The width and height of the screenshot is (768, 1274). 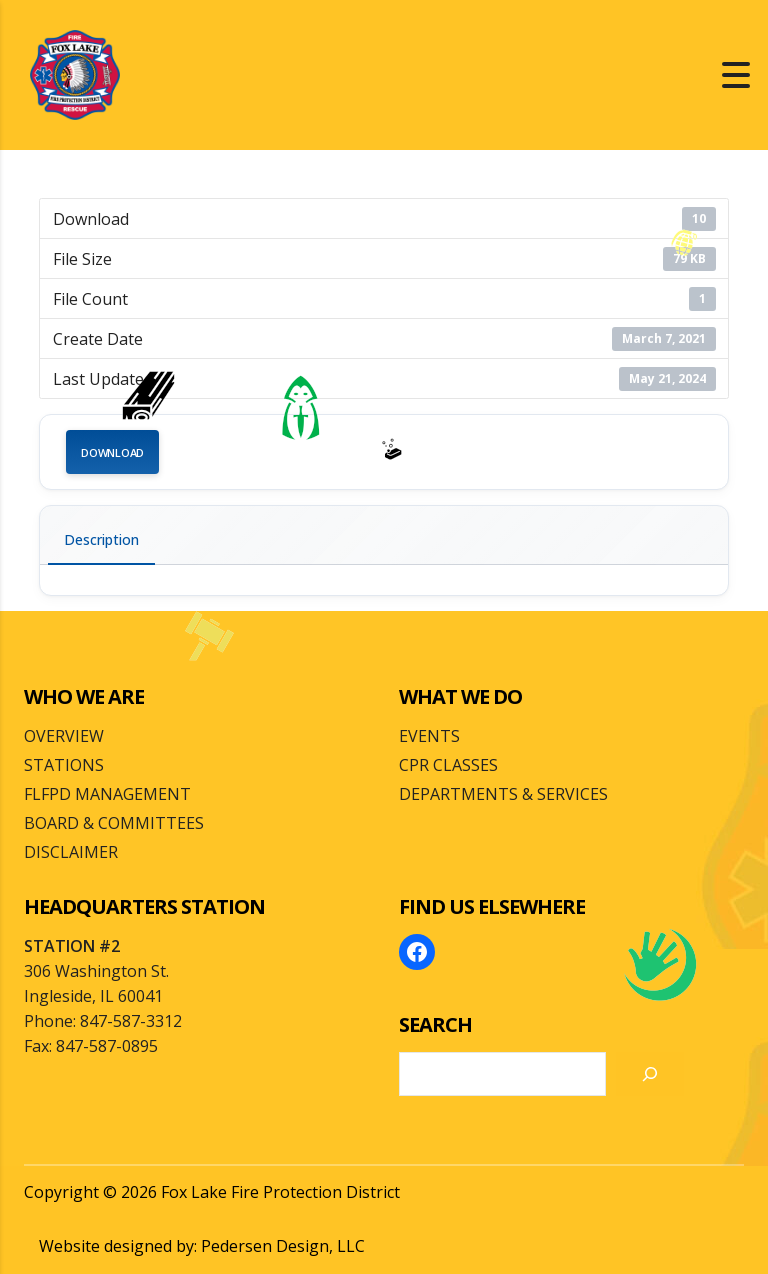 What do you see at coordinates (392, 449) in the screenshot?
I see `indicates cleaning or sanitization feature` at bounding box center [392, 449].